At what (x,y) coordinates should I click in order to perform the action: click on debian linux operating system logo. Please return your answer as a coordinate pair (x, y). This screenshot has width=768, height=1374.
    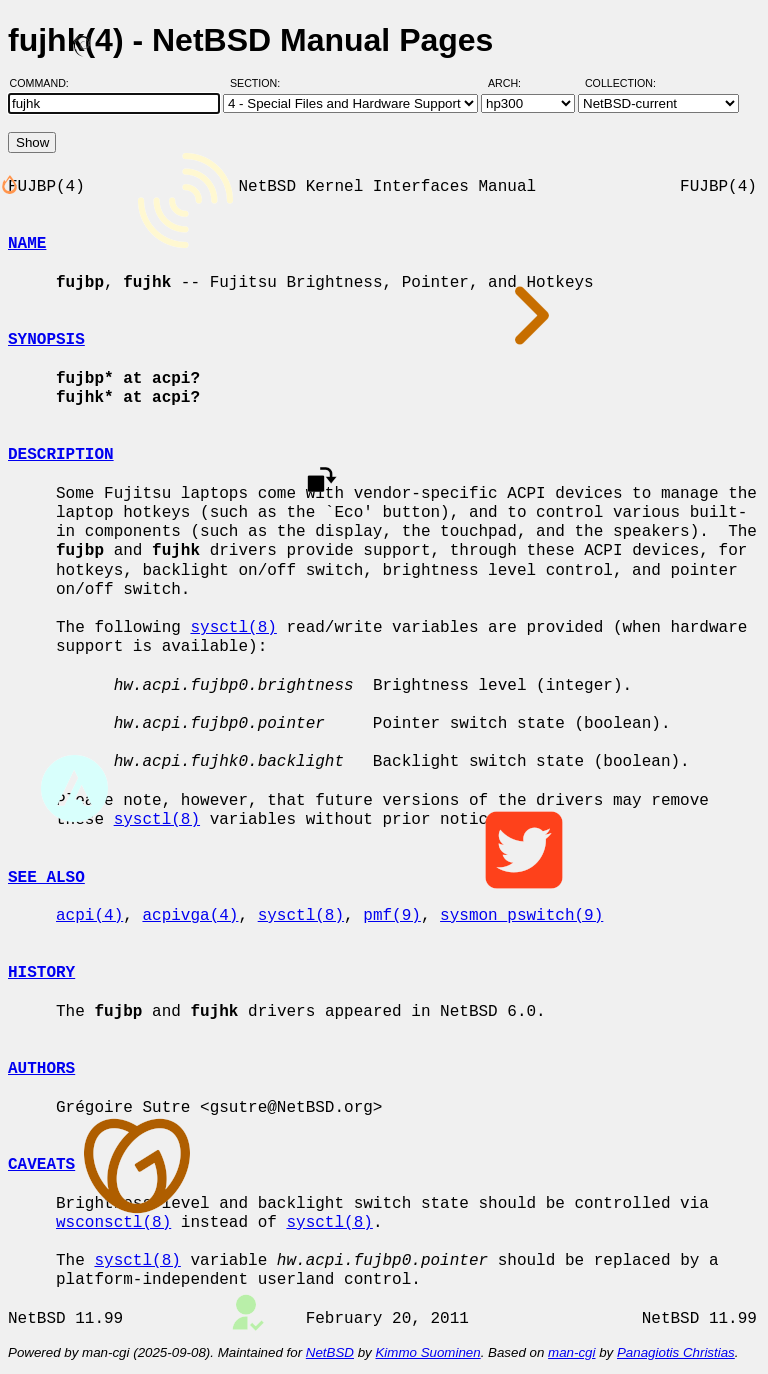
    Looking at the image, I should click on (82, 46).